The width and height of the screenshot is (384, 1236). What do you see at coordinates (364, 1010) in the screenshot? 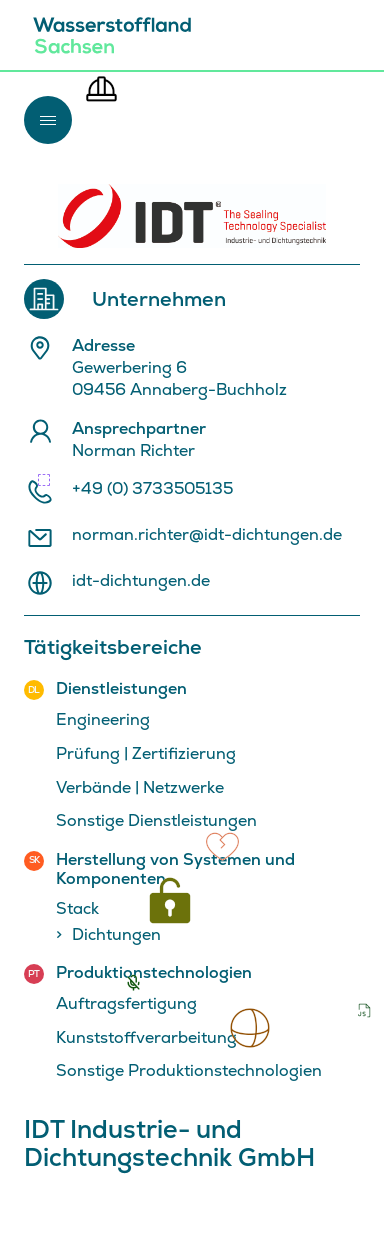
I see `javascript file in a project directory` at bounding box center [364, 1010].